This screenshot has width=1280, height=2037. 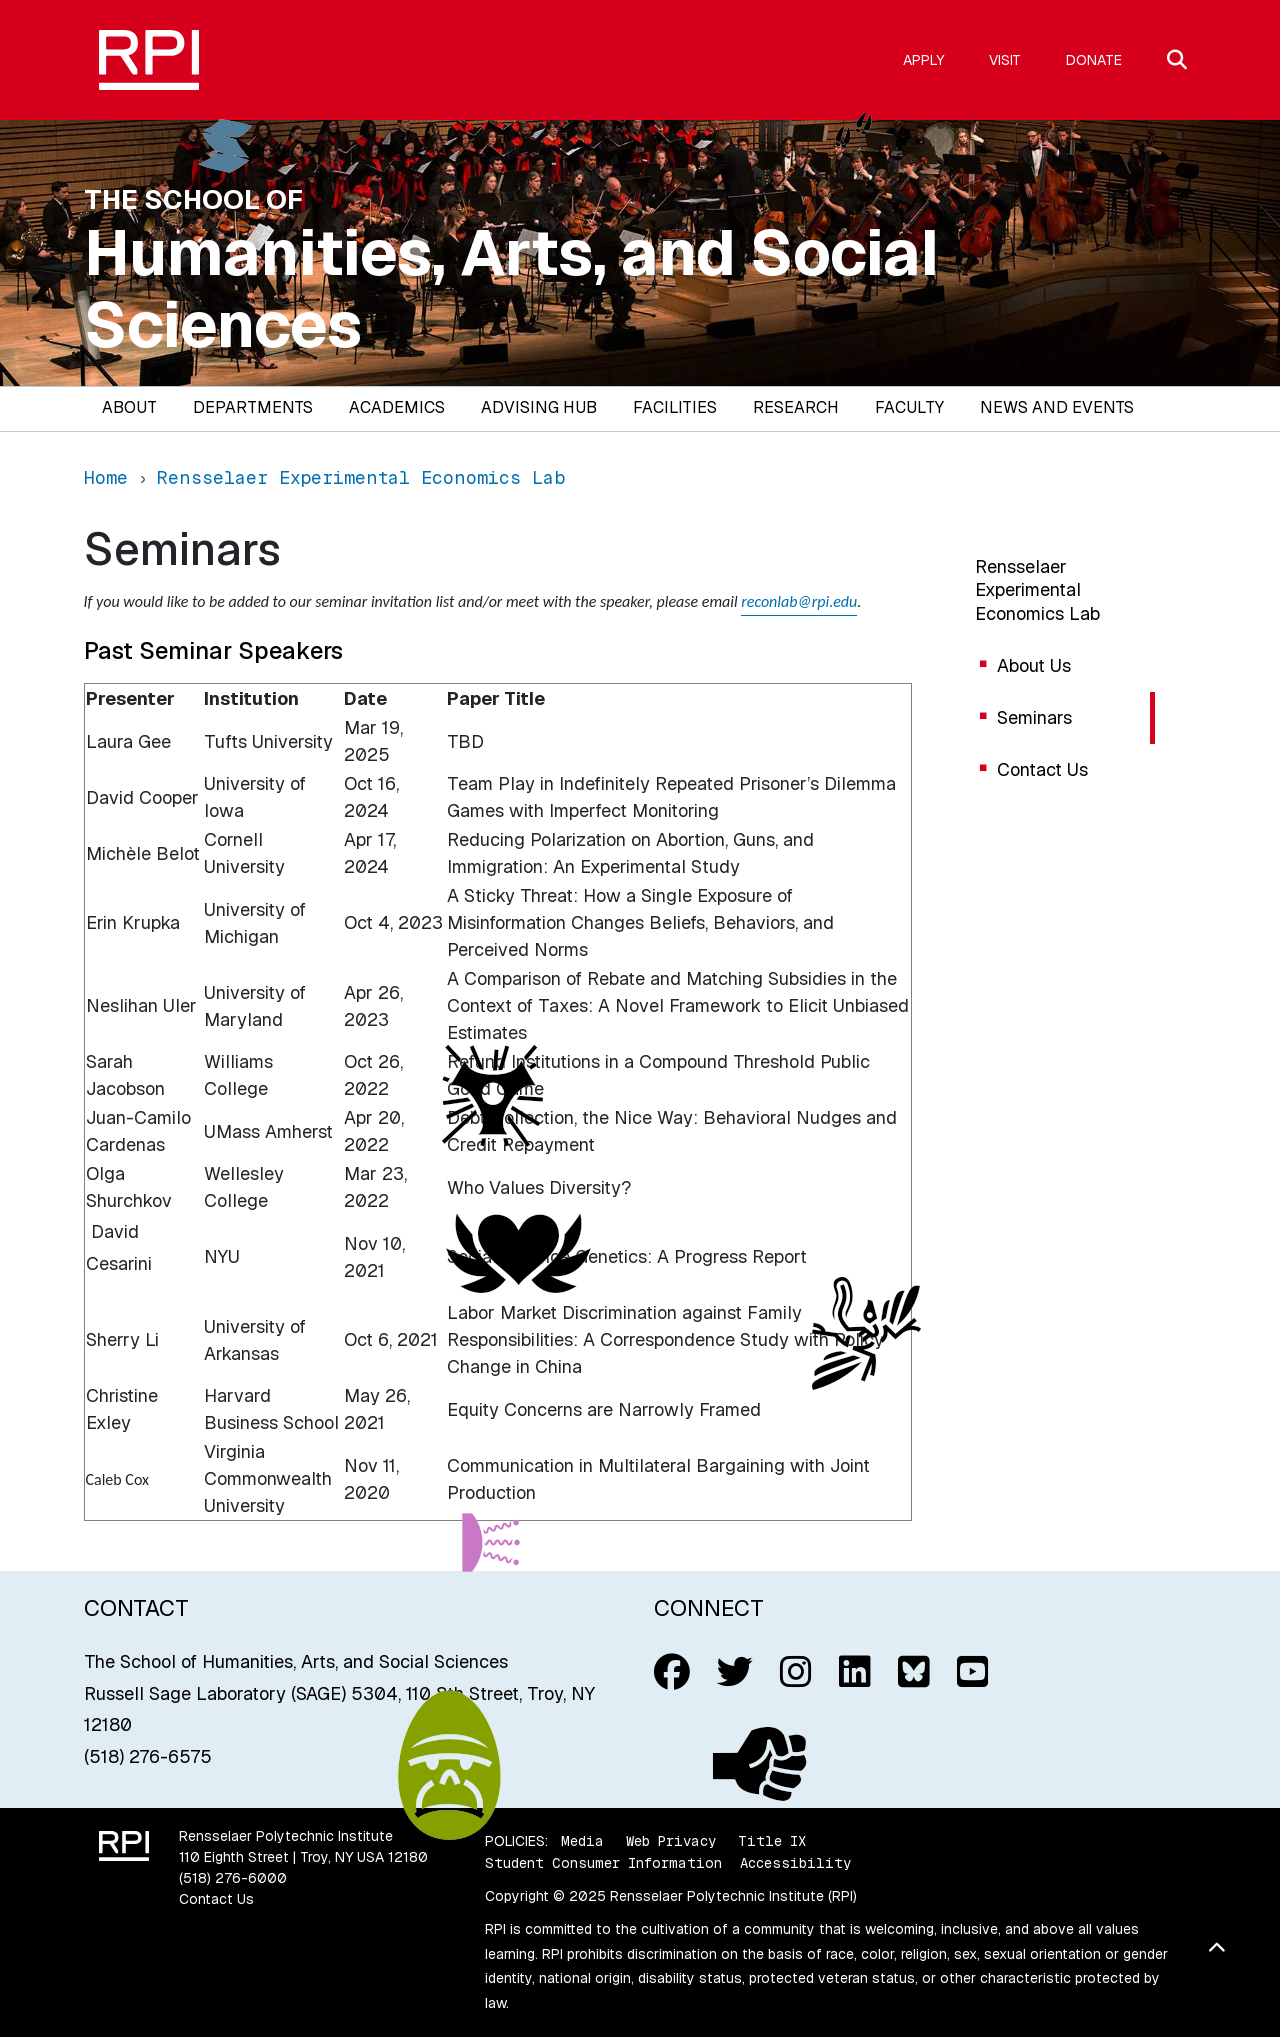 What do you see at coordinates (866, 1334) in the screenshot?
I see `view fossil collection in museum or archaeology game` at bounding box center [866, 1334].